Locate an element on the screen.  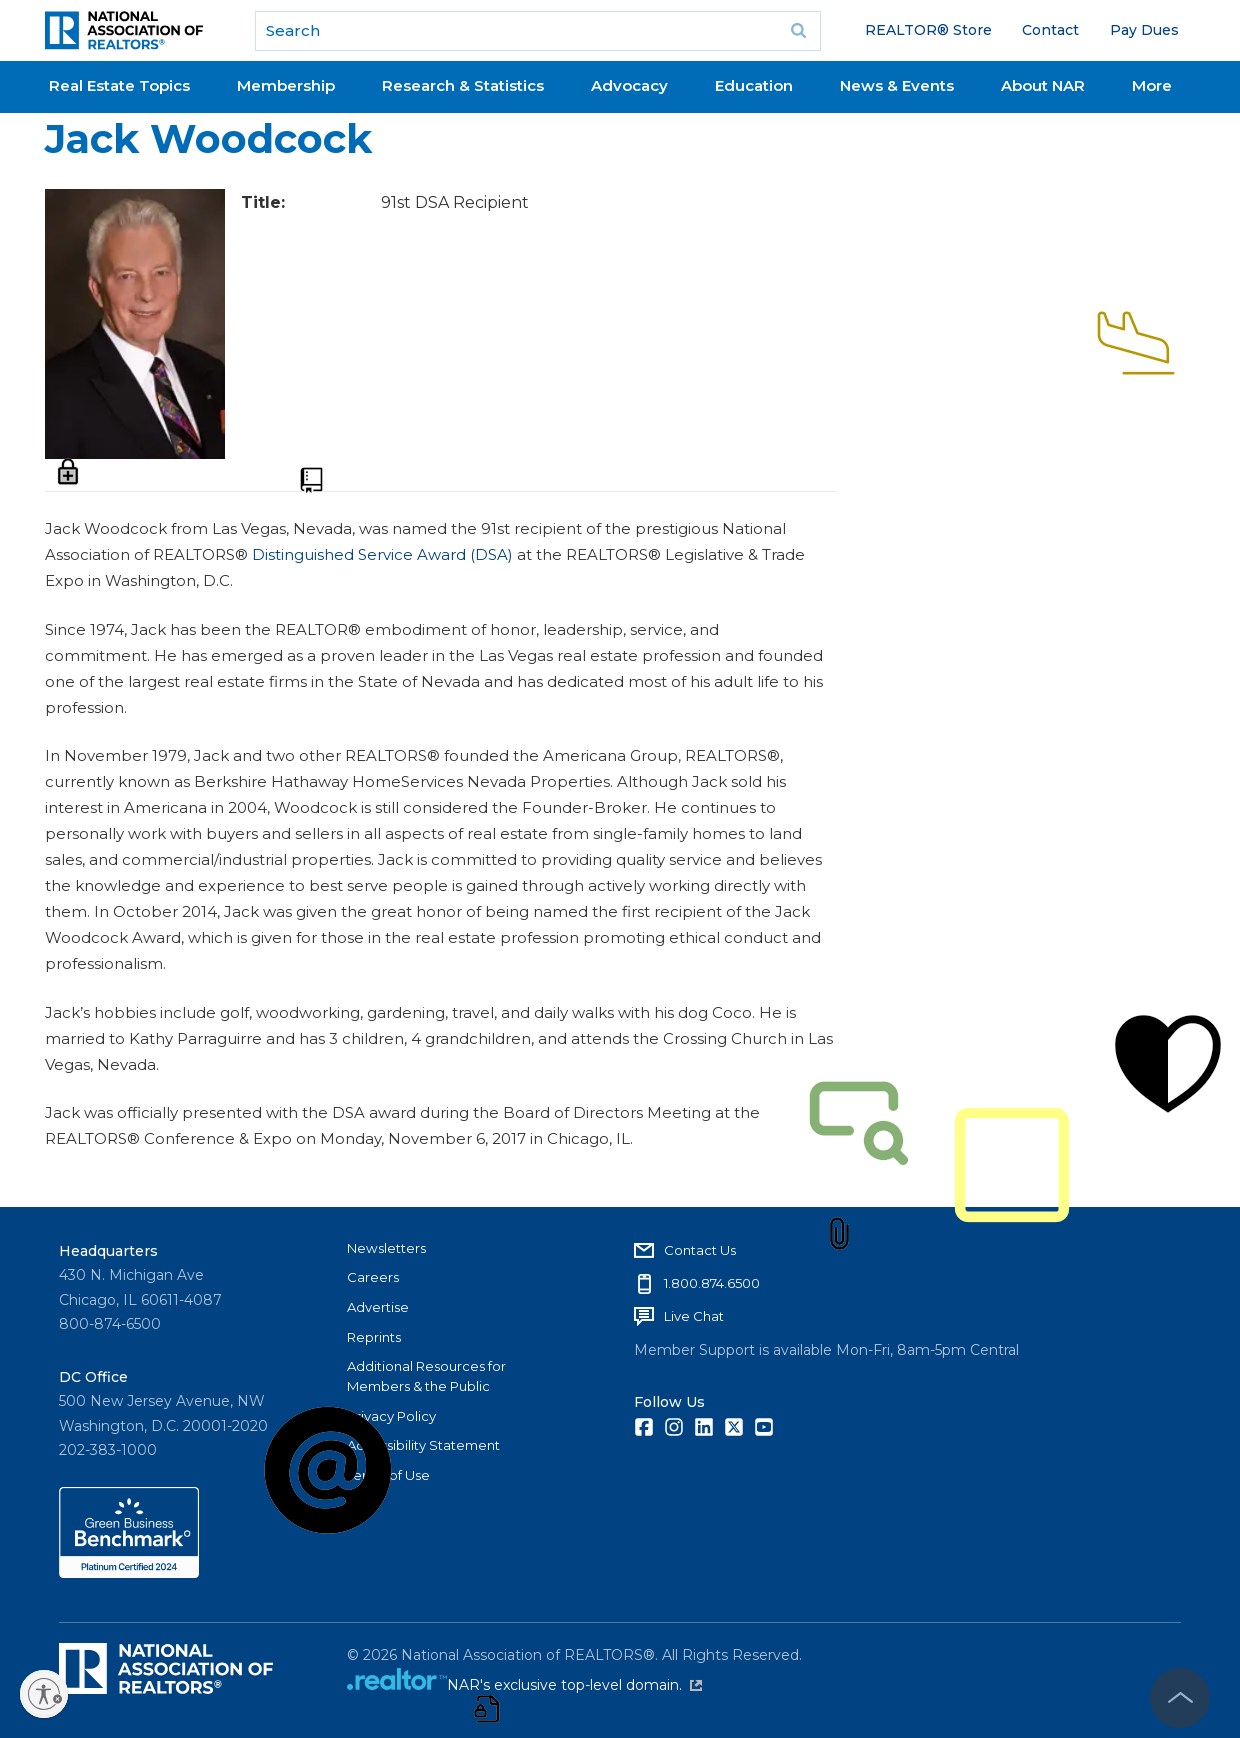
indicates partial like or favorite status is located at coordinates (1168, 1064).